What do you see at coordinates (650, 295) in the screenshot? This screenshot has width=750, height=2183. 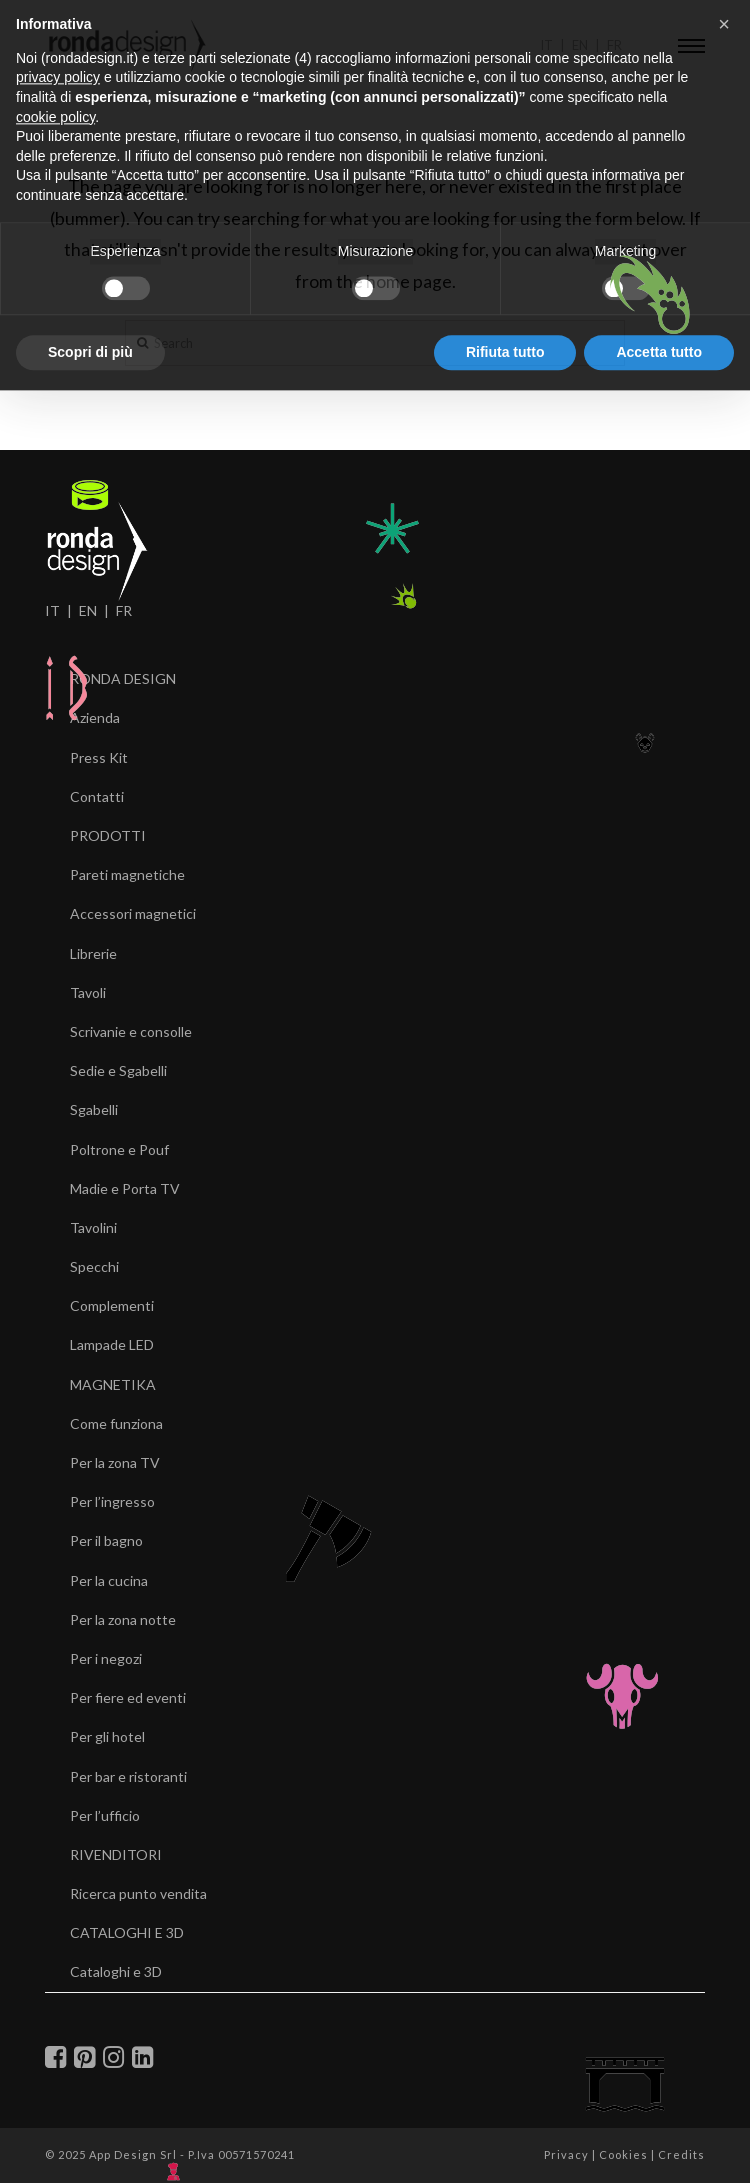 I see `launch fireball attack or fire-based ability` at bounding box center [650, 295].